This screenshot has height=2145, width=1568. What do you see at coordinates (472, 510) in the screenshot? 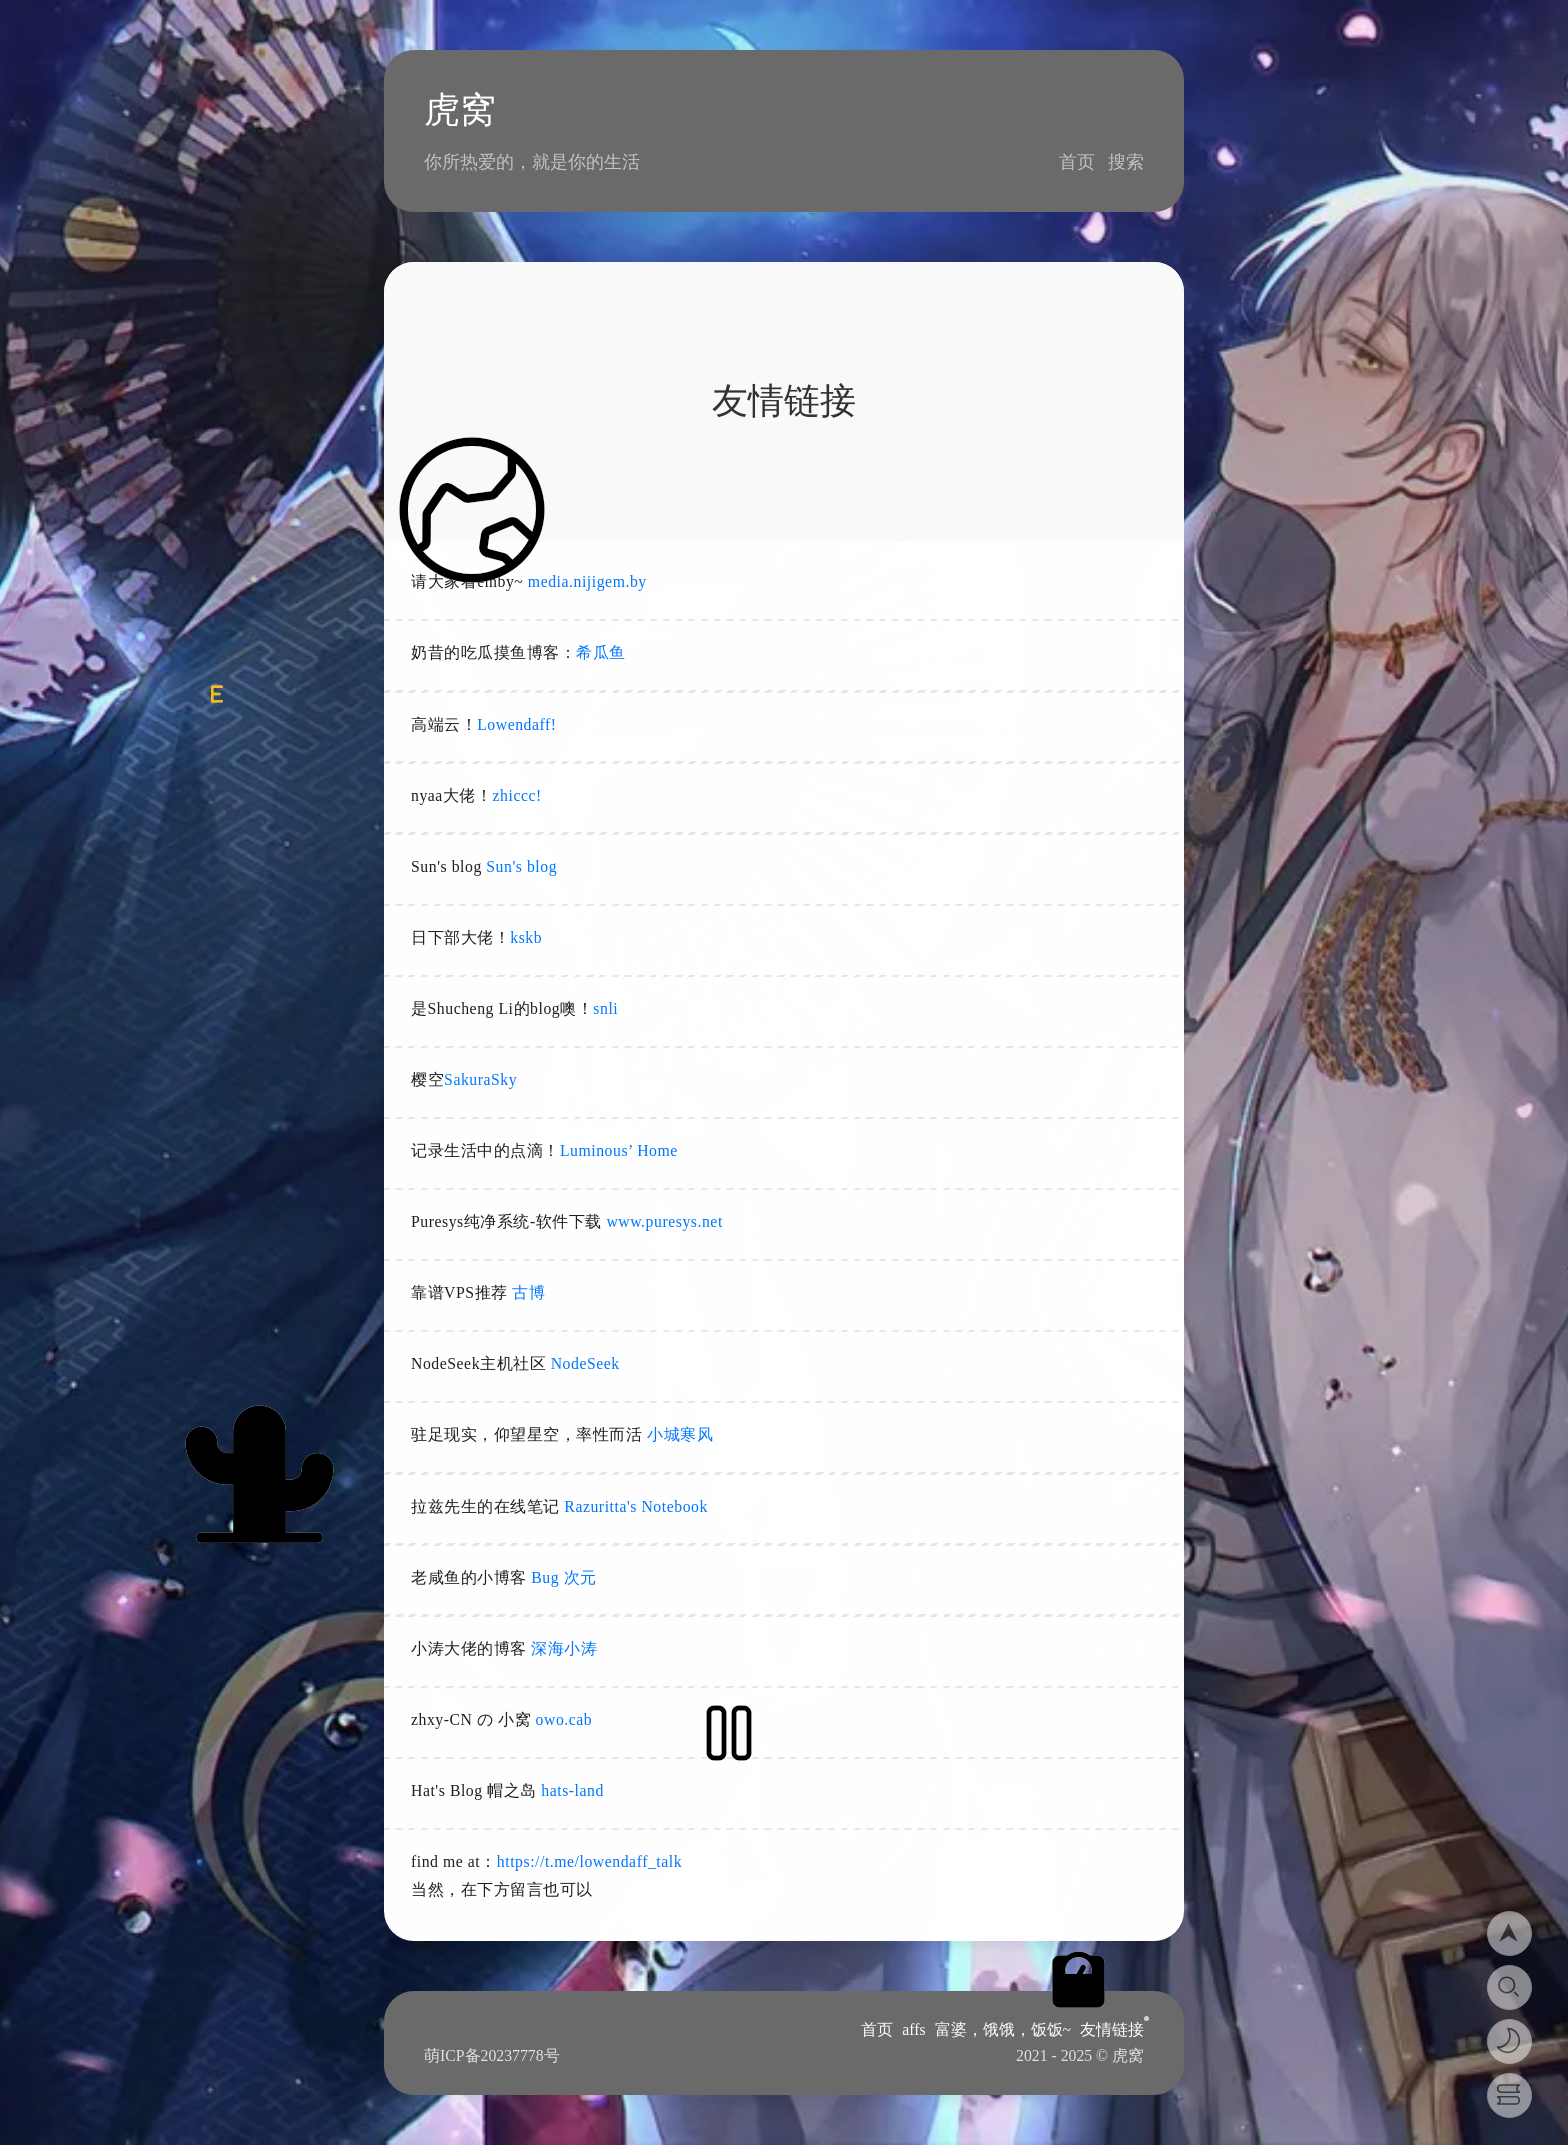
I see `switch to international or global settings` at bounding box center [472, 510].